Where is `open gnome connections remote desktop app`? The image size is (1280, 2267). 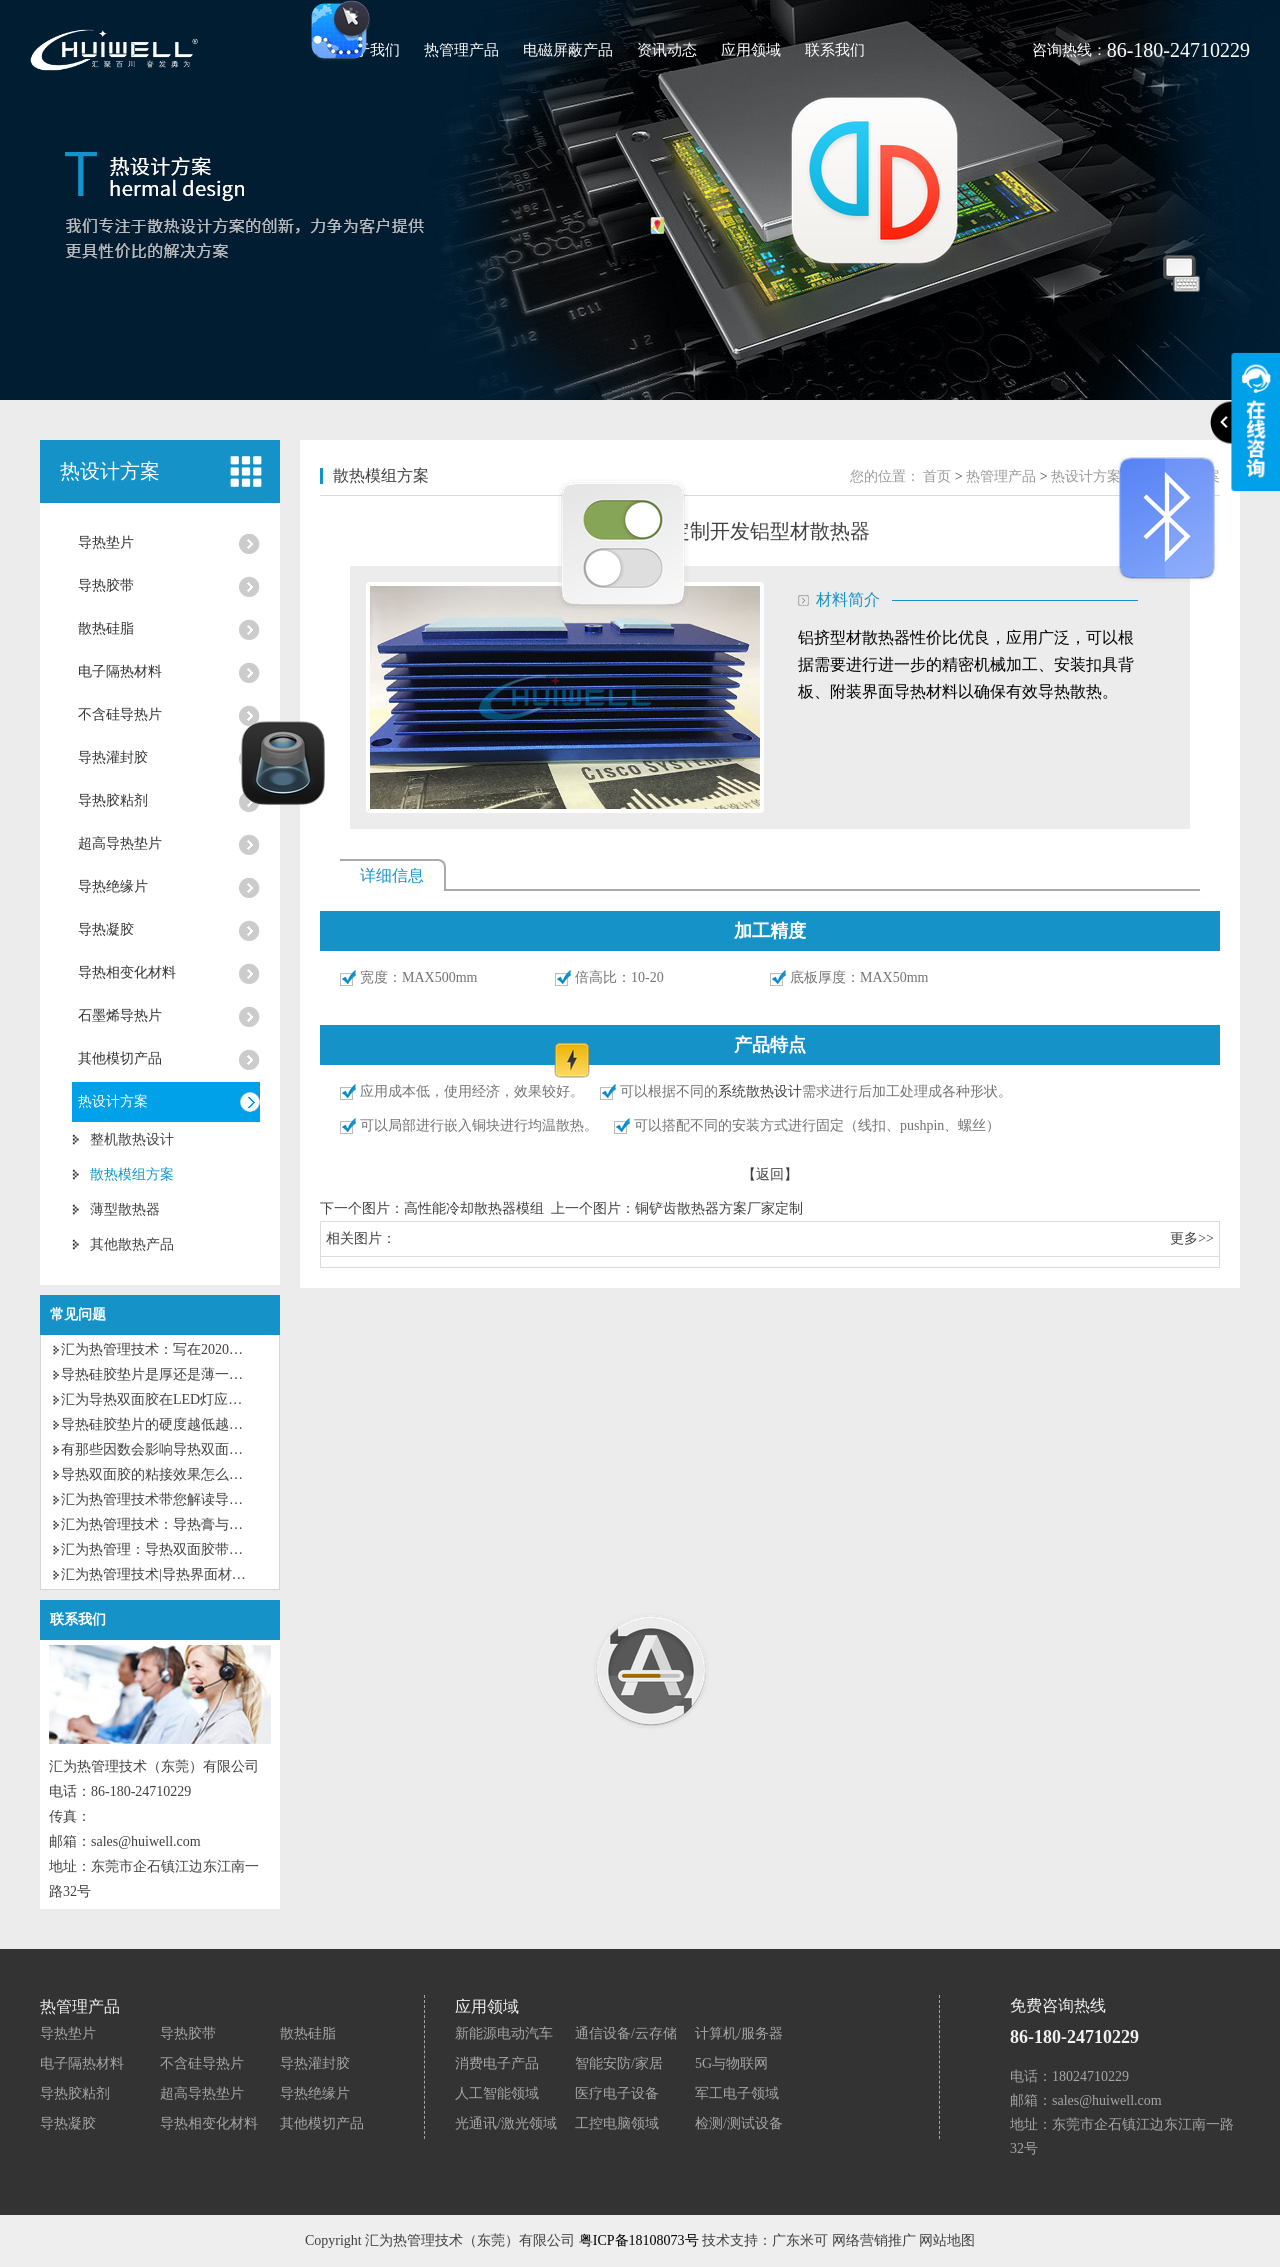
open gnome connections remote desktop app is located at coordinates (339, 31).